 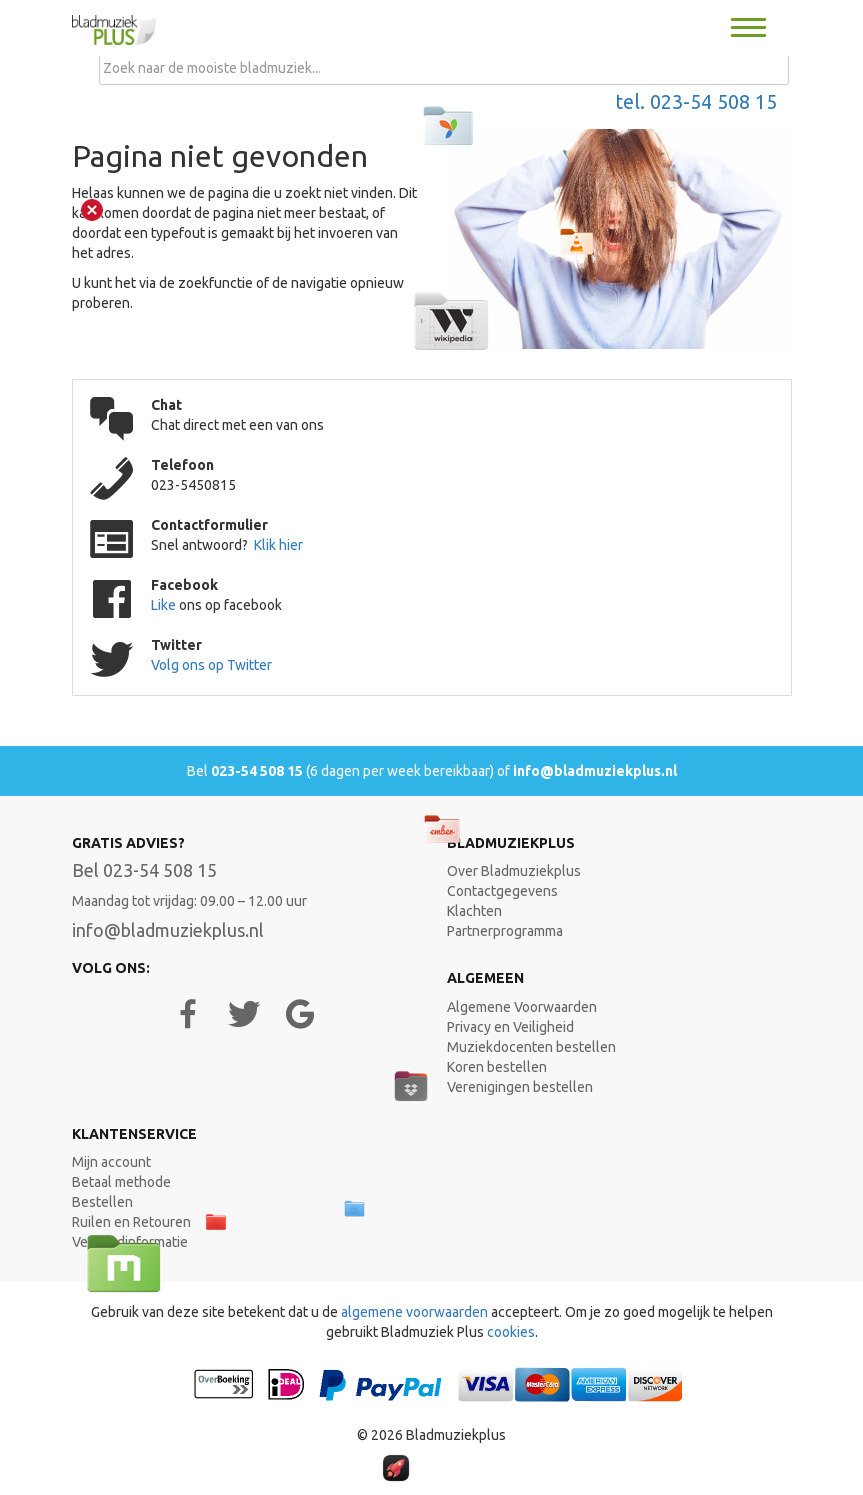 I want to click on open quixel mixer project files folder, so click(x=123, y=1265).